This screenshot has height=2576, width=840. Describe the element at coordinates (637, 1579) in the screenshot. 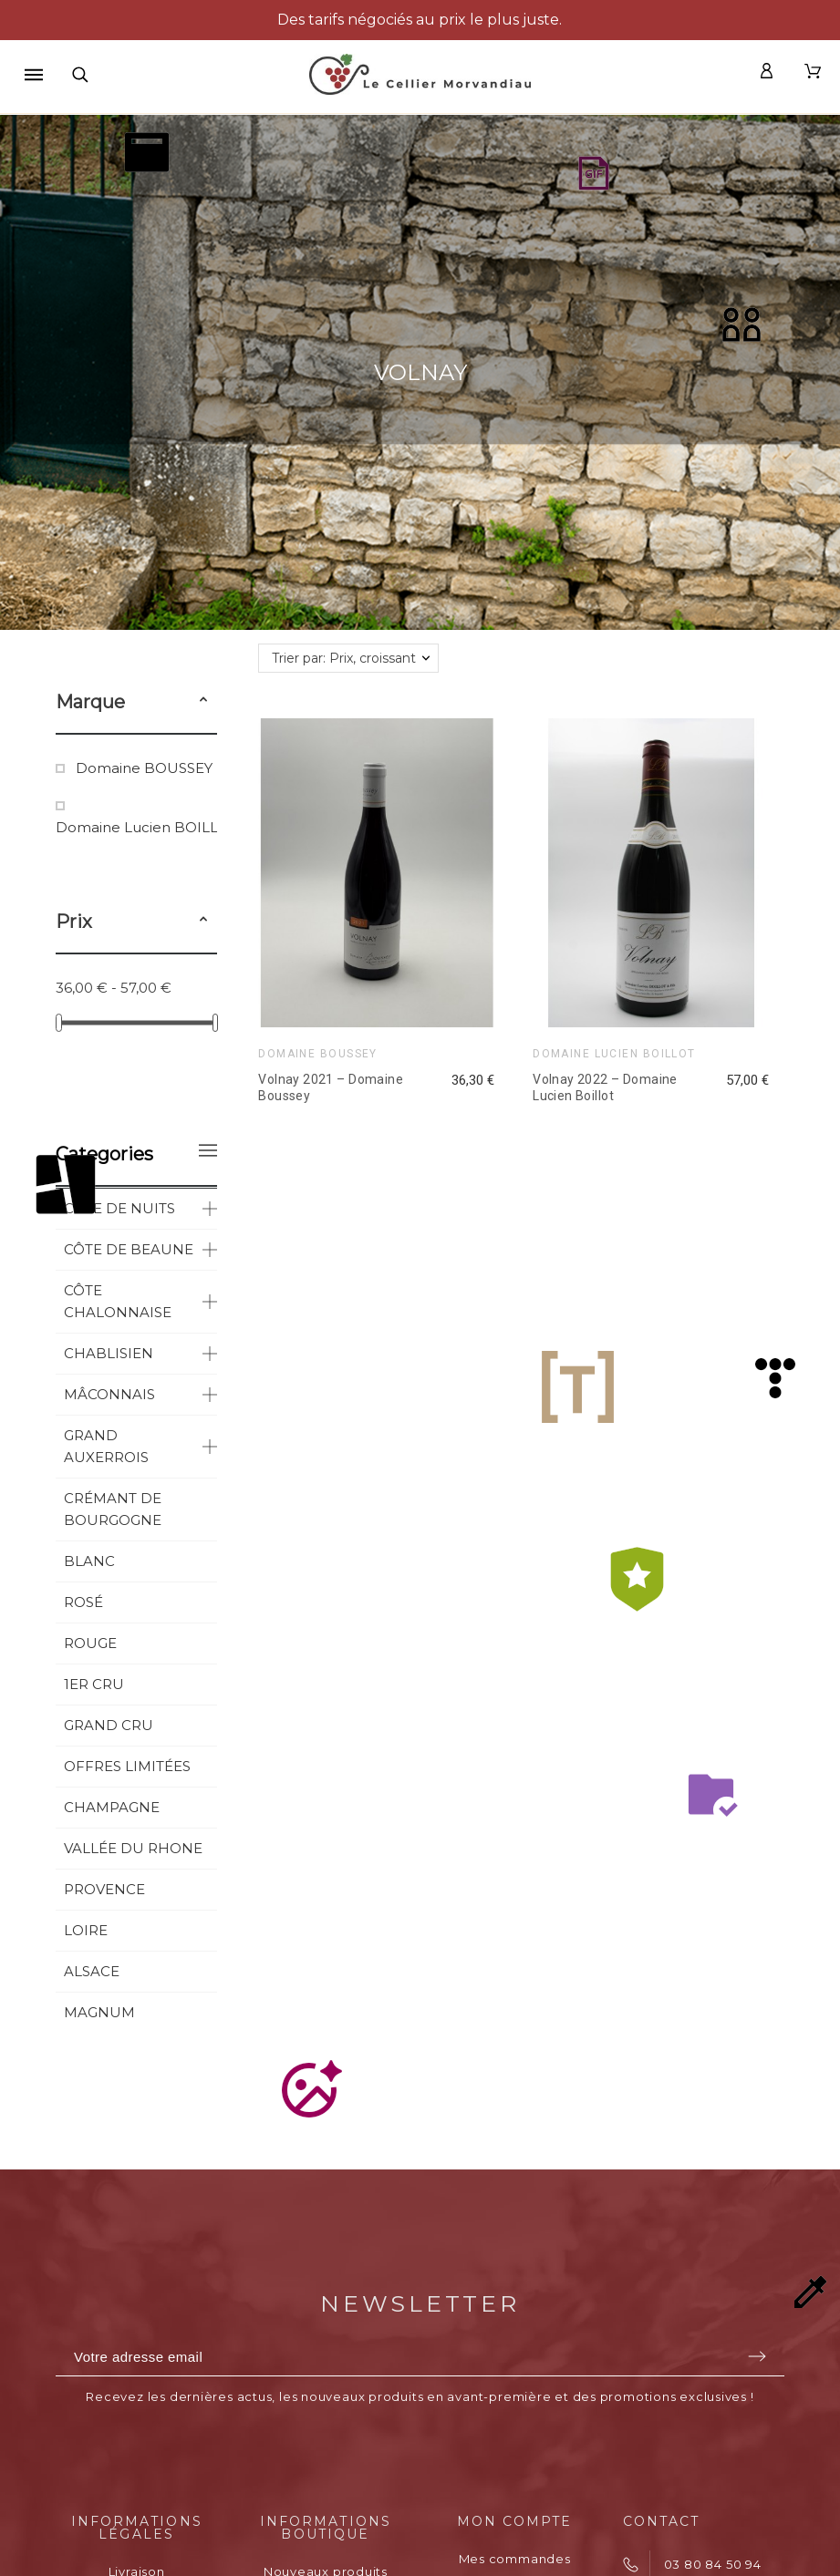

I see `indicates premium or verified security status` at that location.